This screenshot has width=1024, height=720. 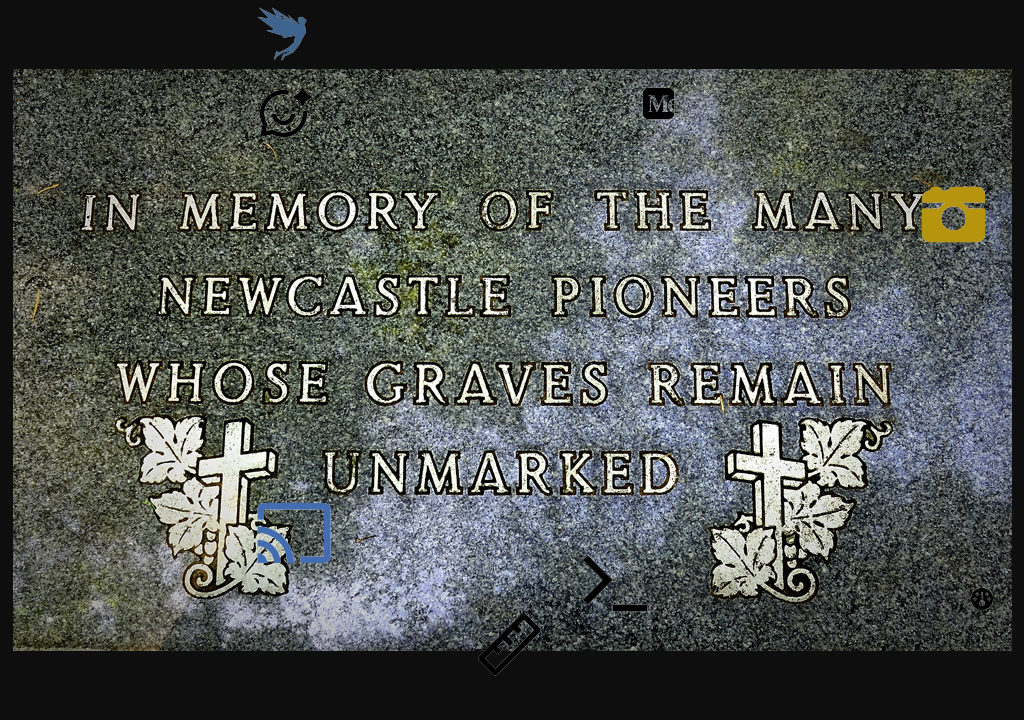 I want to click on open Medium app or website, so click(x=658, y=103).